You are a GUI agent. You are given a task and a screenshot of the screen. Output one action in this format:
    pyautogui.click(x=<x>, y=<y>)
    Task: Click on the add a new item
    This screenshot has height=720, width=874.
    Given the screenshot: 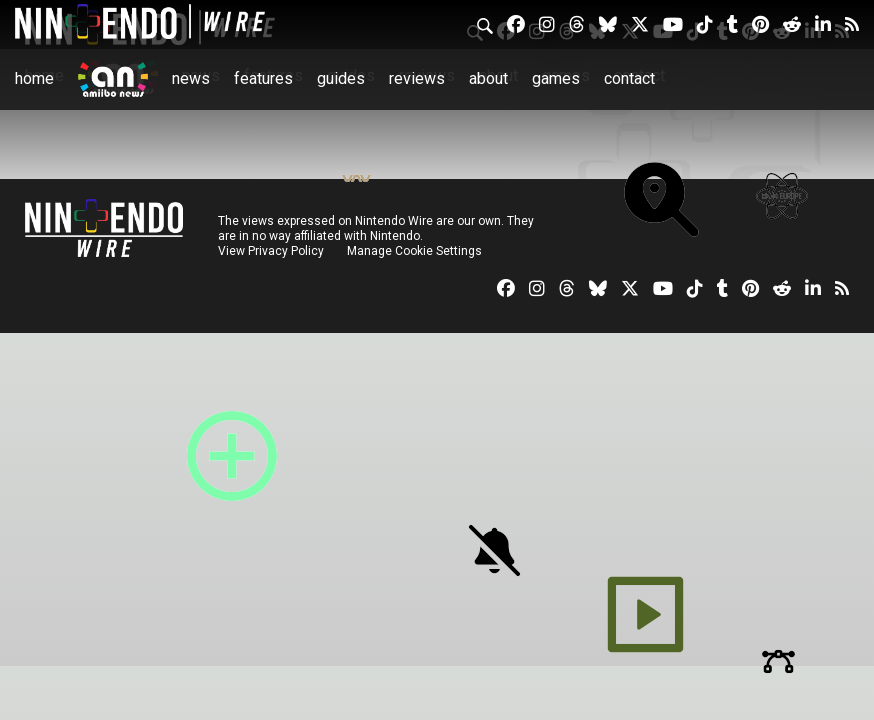 What is the action you would take?
    pyautogui.click(x=232, y=456)
    